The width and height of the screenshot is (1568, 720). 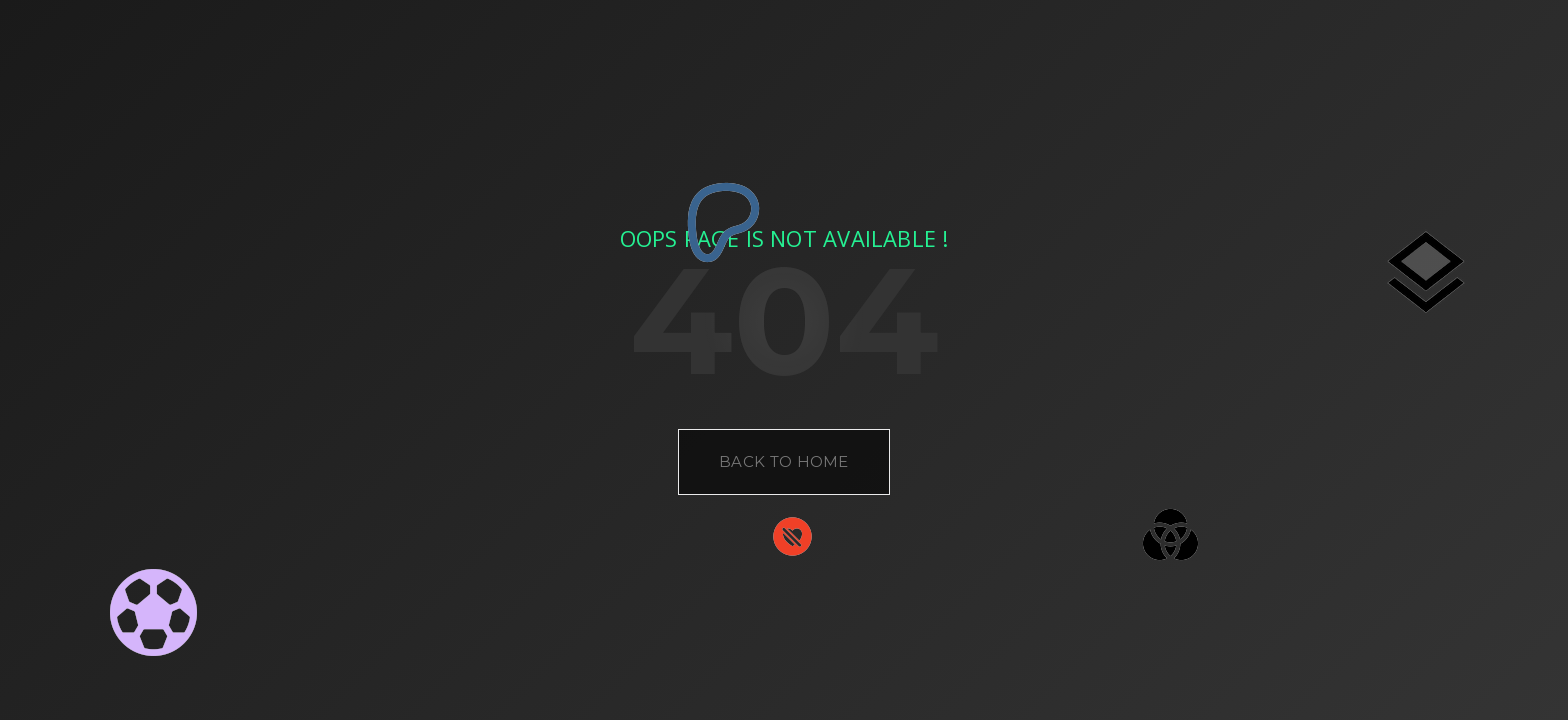 I want to click on toggle map layers or overlays, so click(x=1426, y=274).